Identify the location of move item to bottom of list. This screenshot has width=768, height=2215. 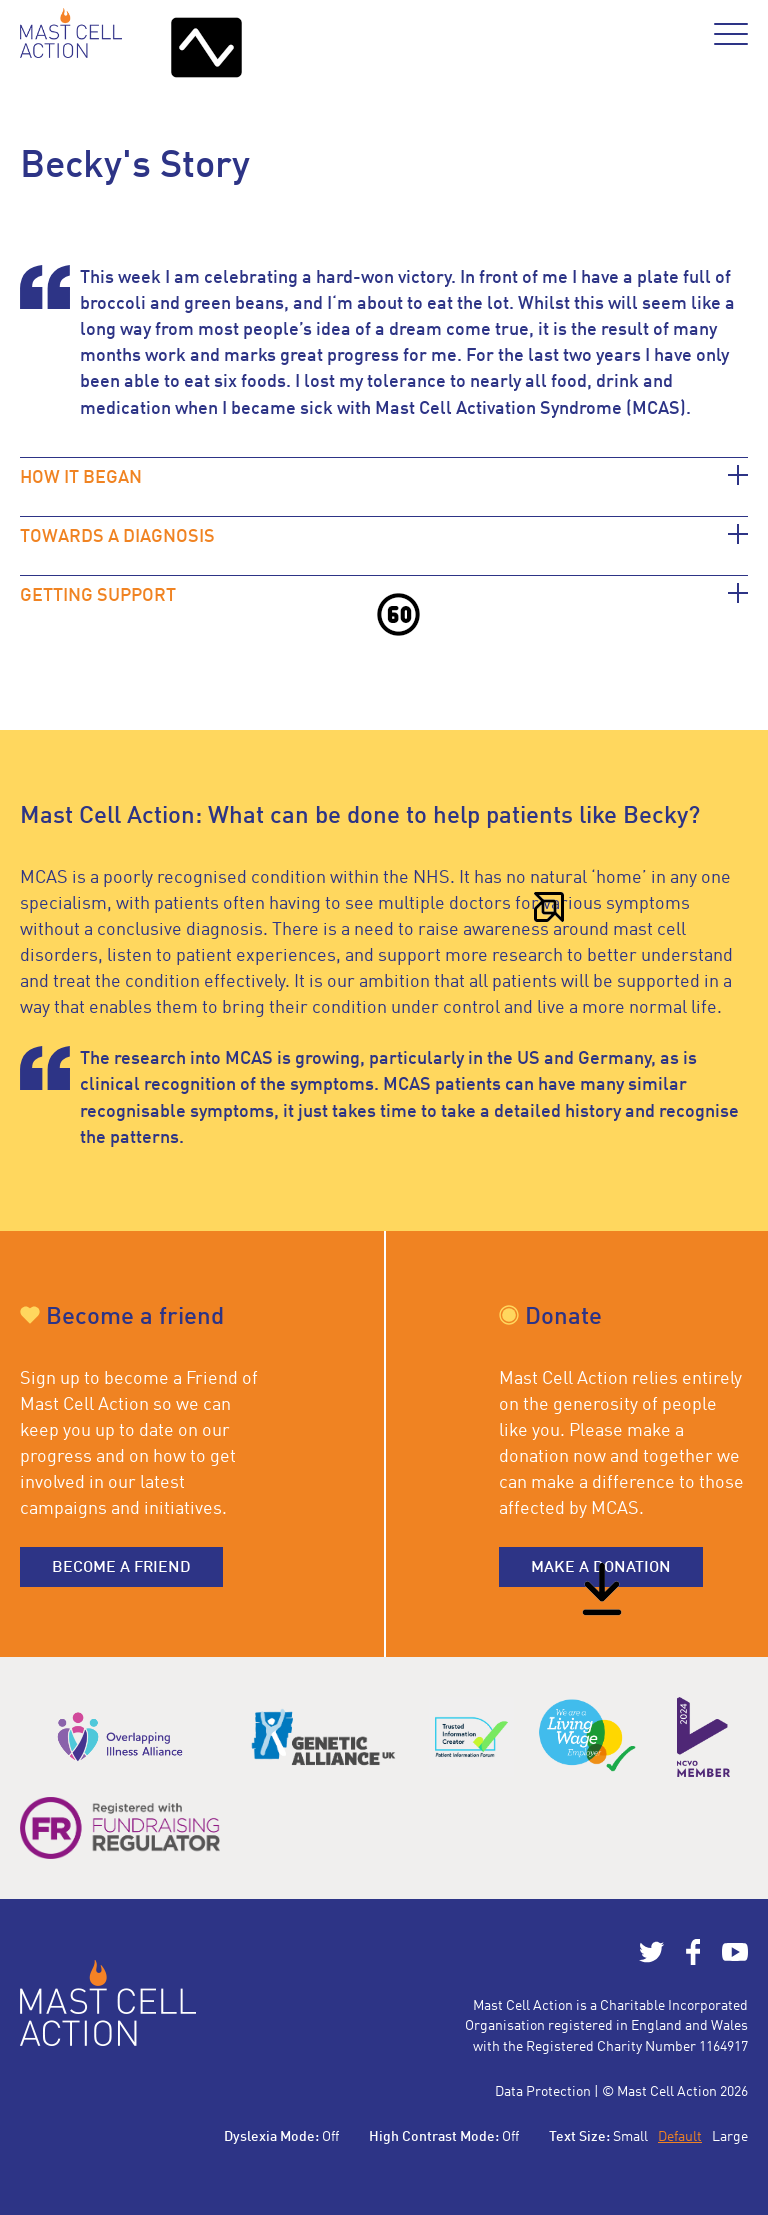
(602, 1590).